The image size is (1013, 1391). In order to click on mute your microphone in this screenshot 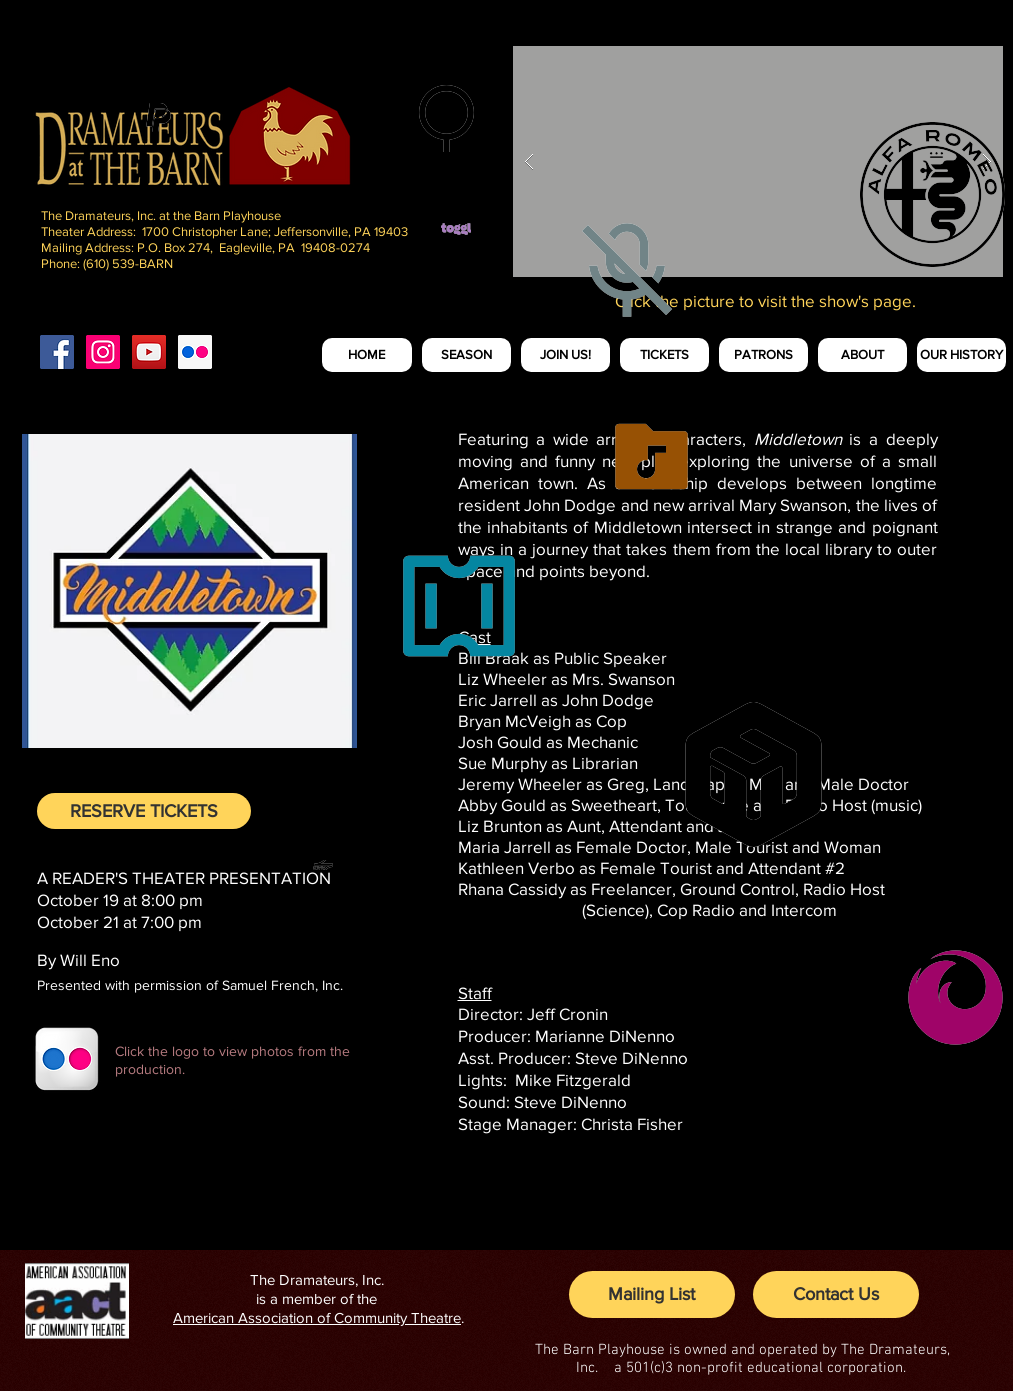, I will do `click(627, 270)`.